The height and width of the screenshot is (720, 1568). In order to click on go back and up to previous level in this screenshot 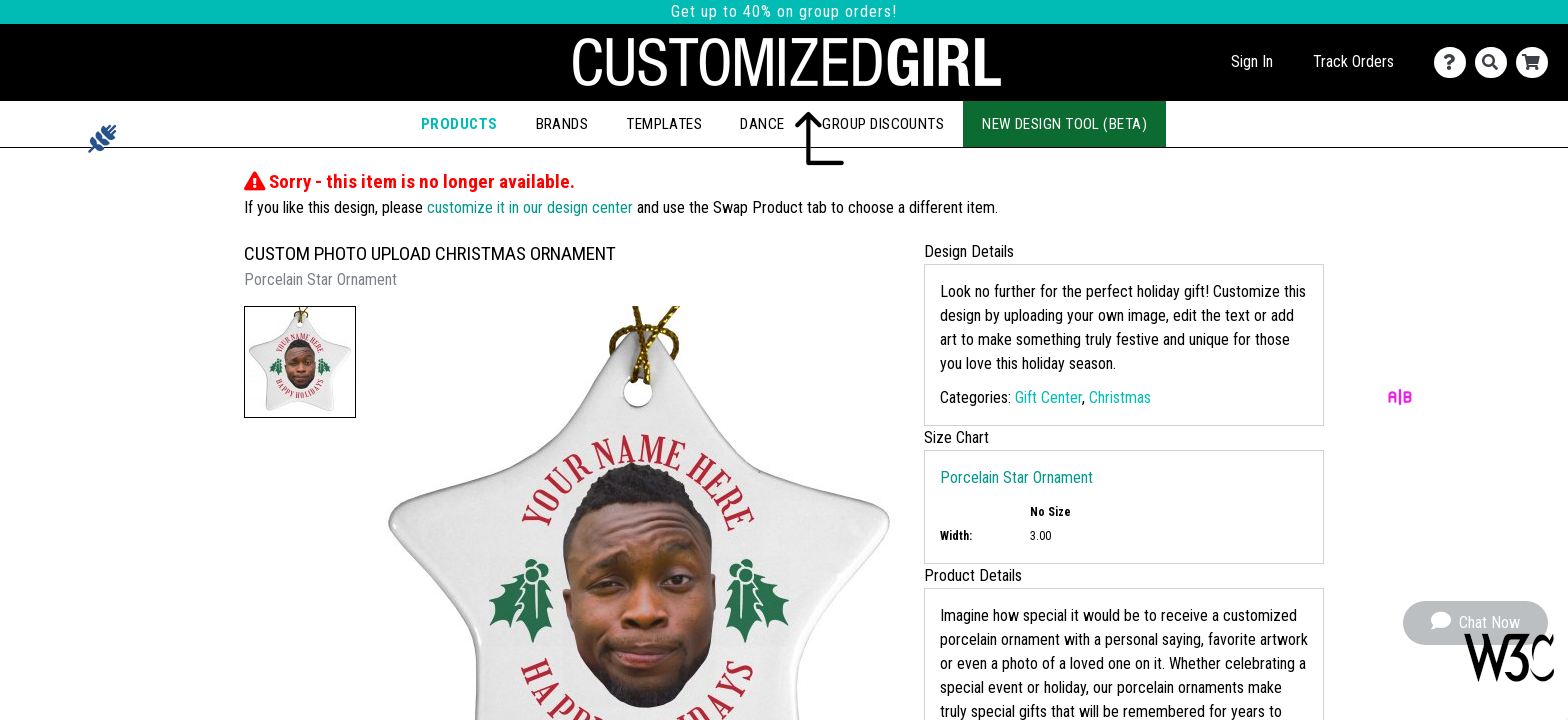, I will do `click(819, 138)`.